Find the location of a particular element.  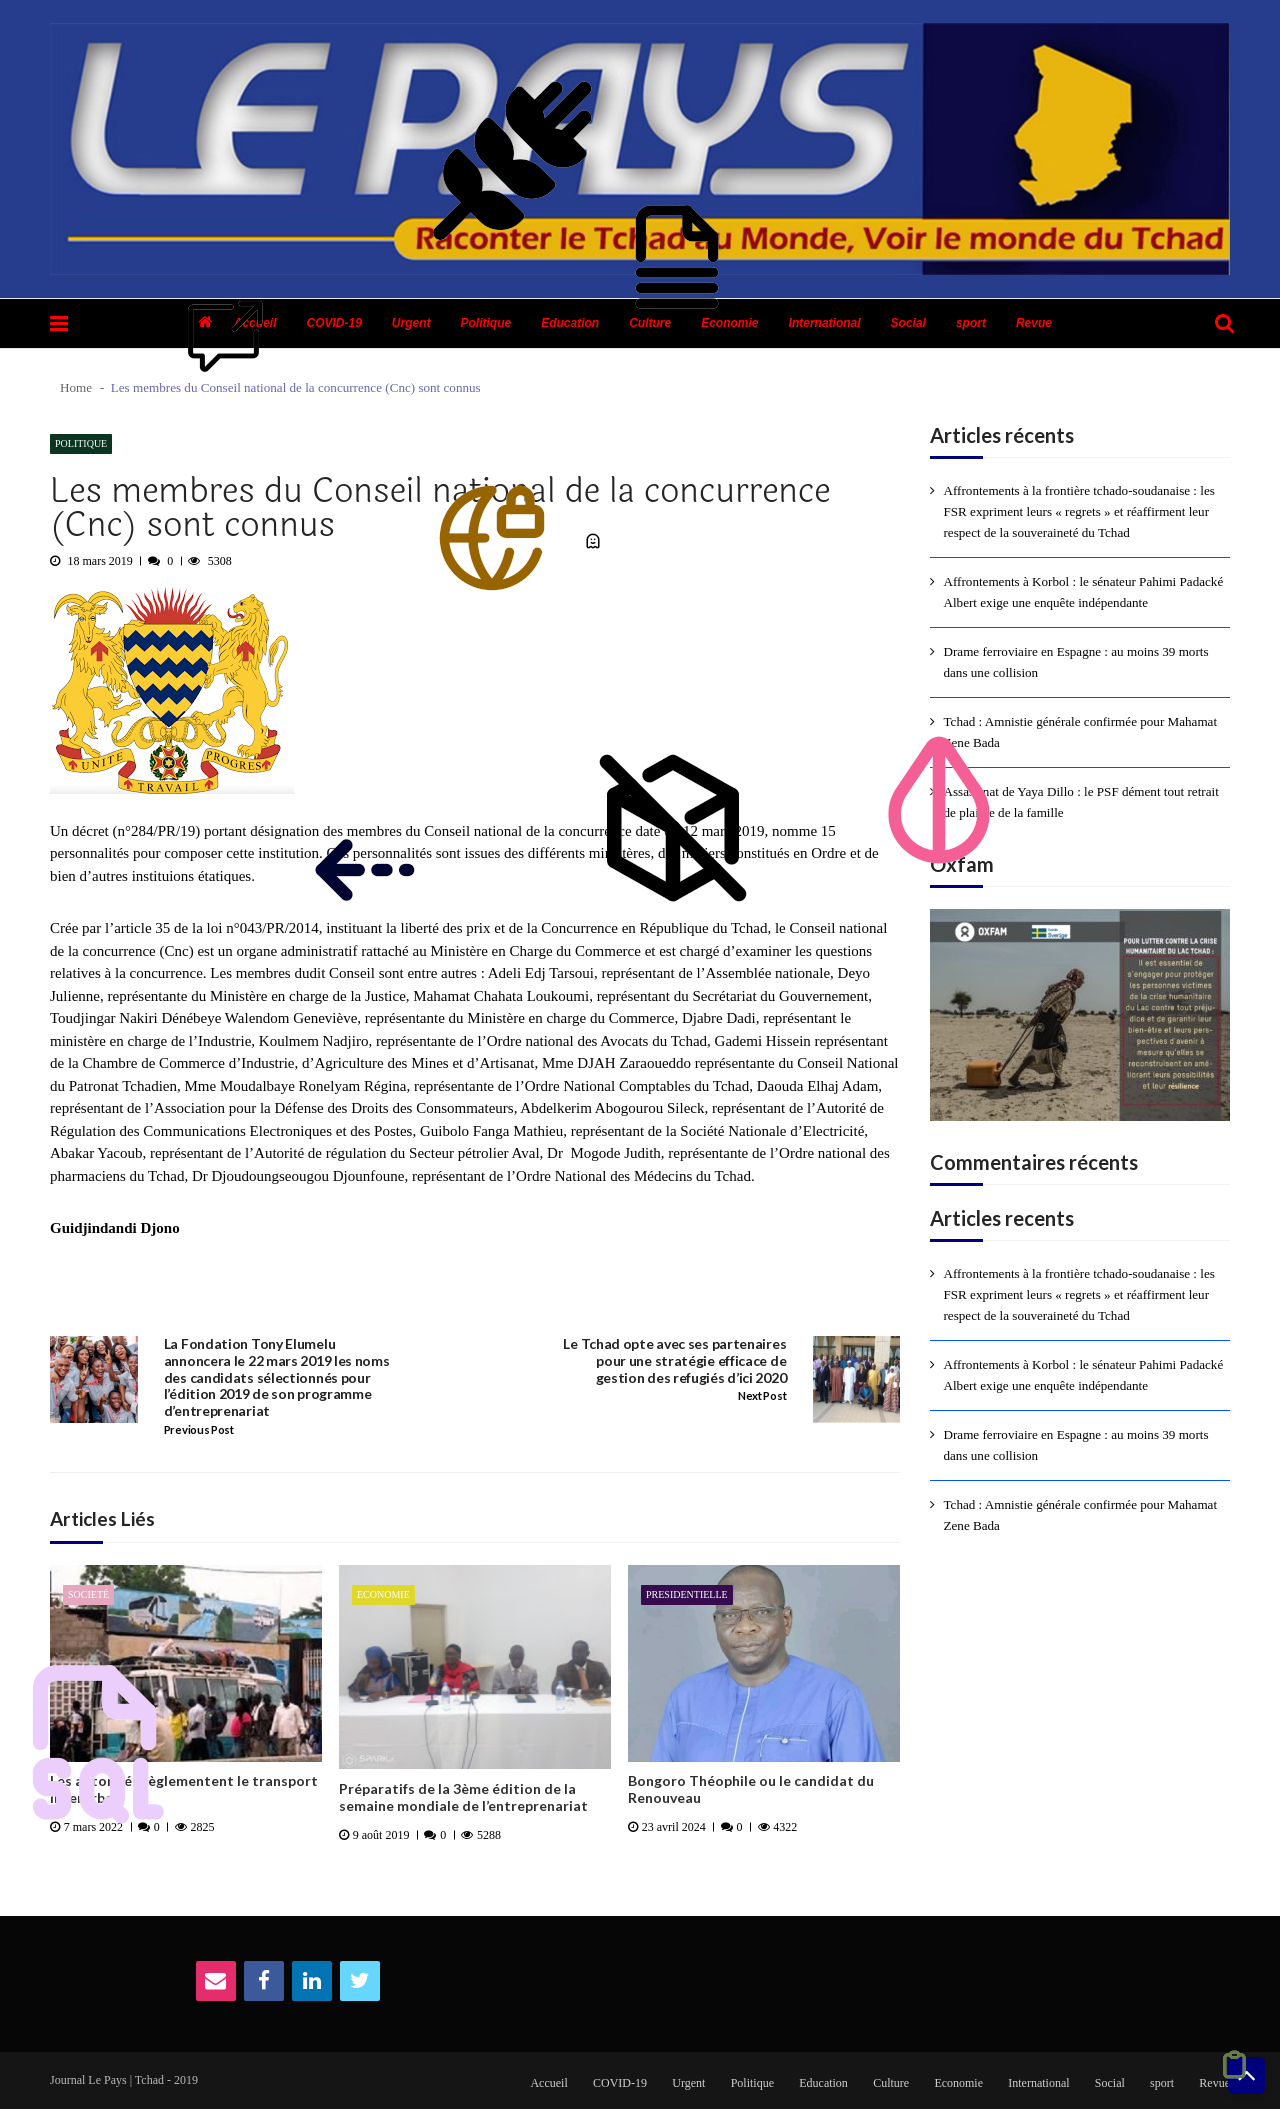

access secure browsing or VPN settings is located at coordinates (492, 538).